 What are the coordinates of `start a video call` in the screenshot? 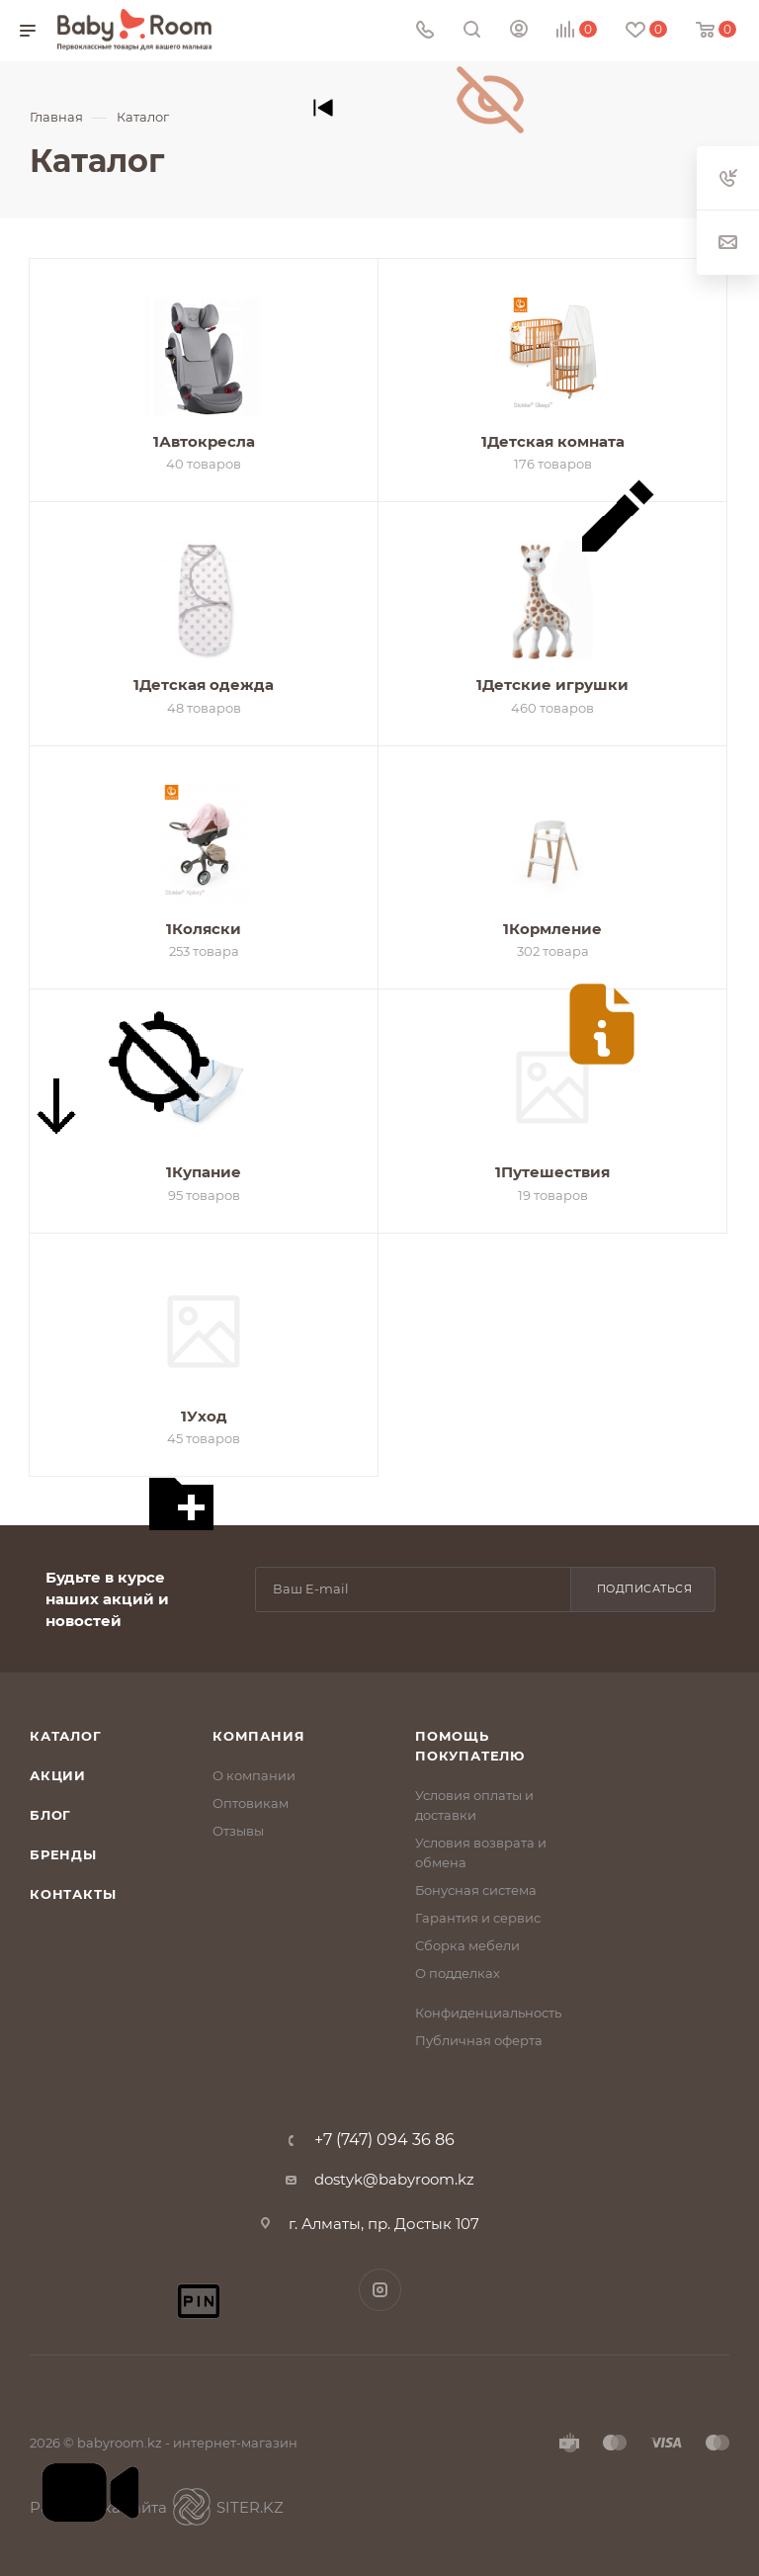 It's located at (90, 2492).